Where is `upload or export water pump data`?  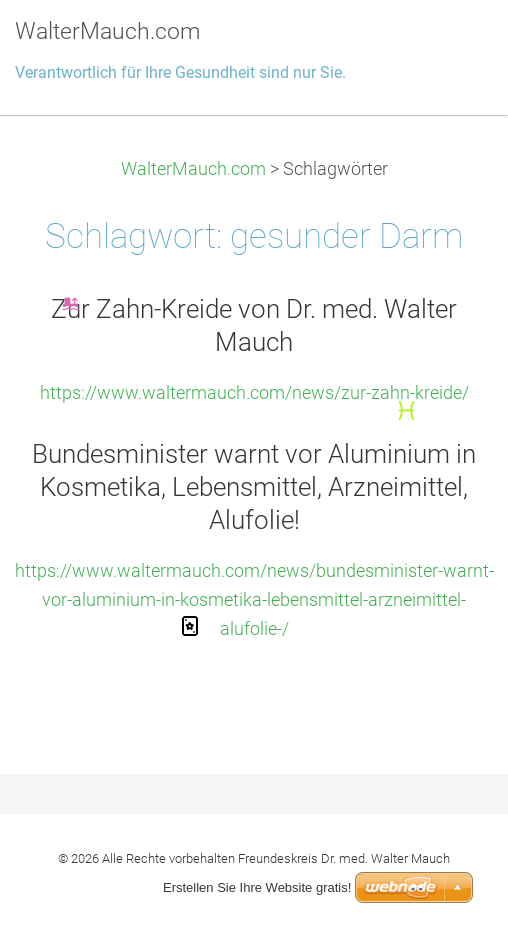 upload or export water pump data is located at coordinates (70, 303).